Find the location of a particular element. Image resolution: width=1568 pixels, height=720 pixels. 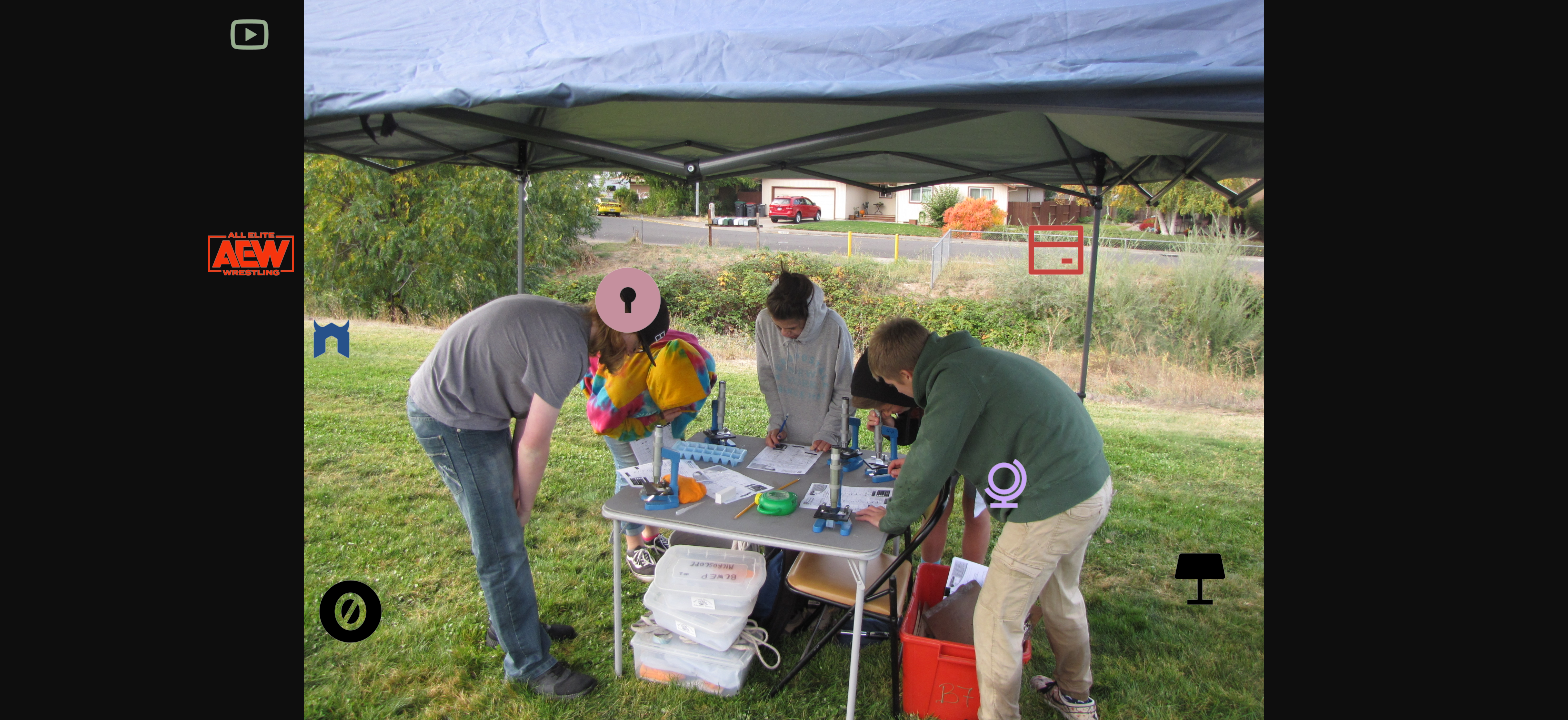

indicates content is in the public domain (CC0 license) is located at coordinates (350, 611).